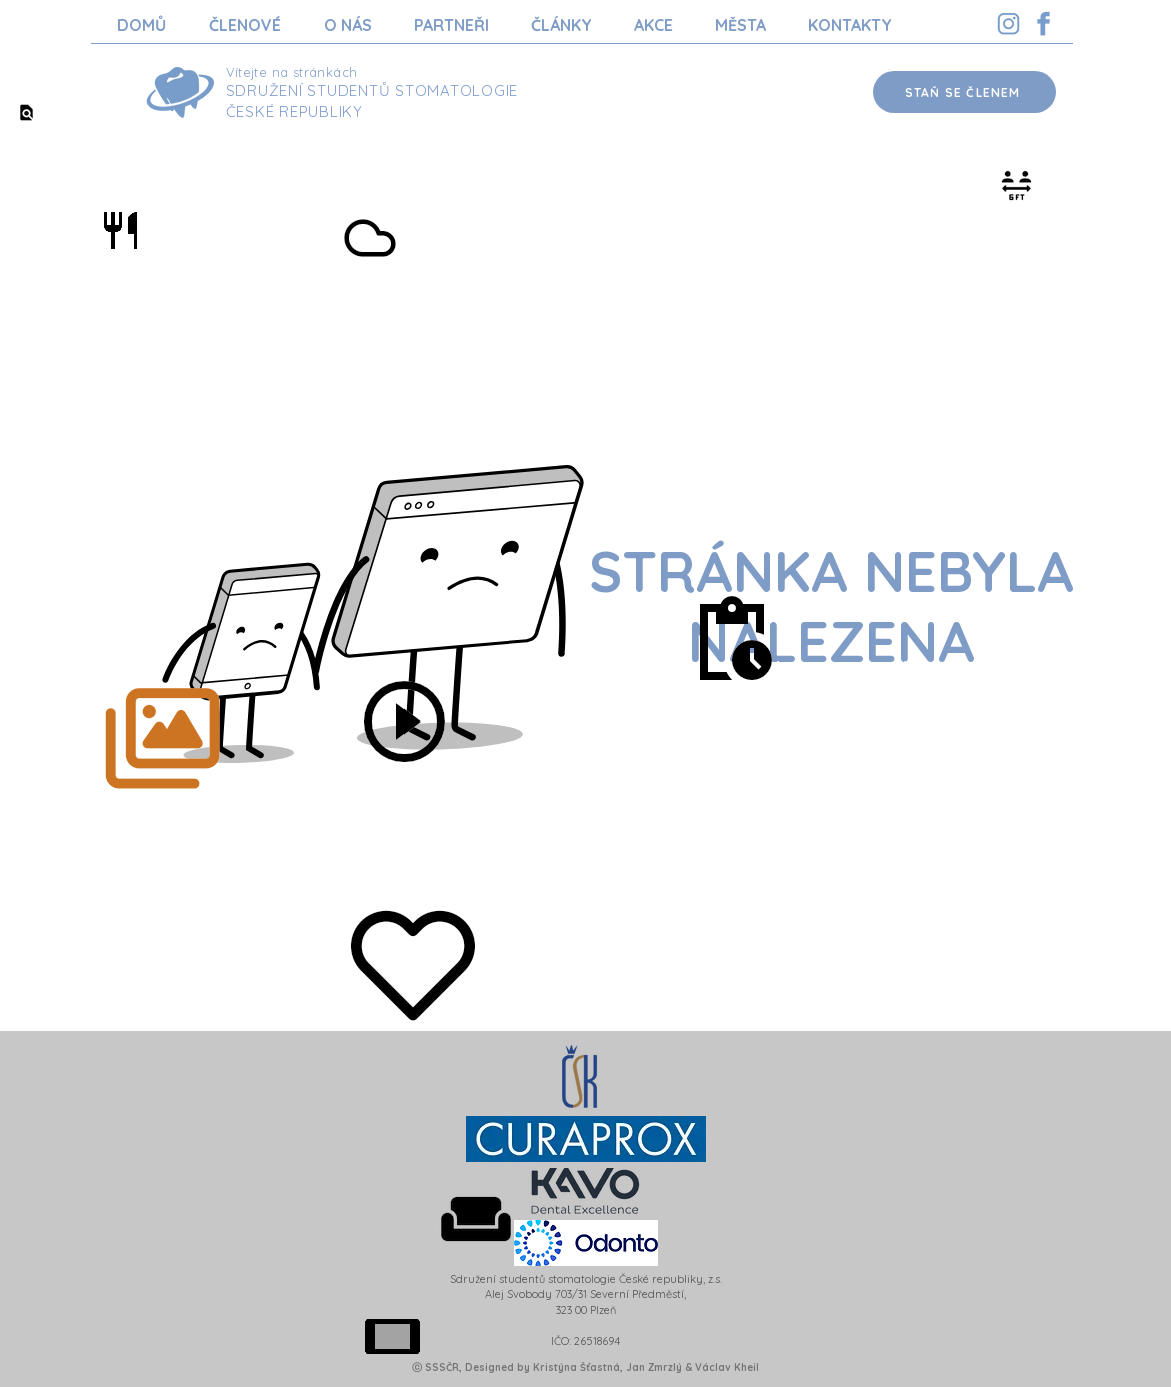  What do you see at coordinates (26, 112) in the screenshot?
I see `search within the current document` at bounding box center [26, 112].